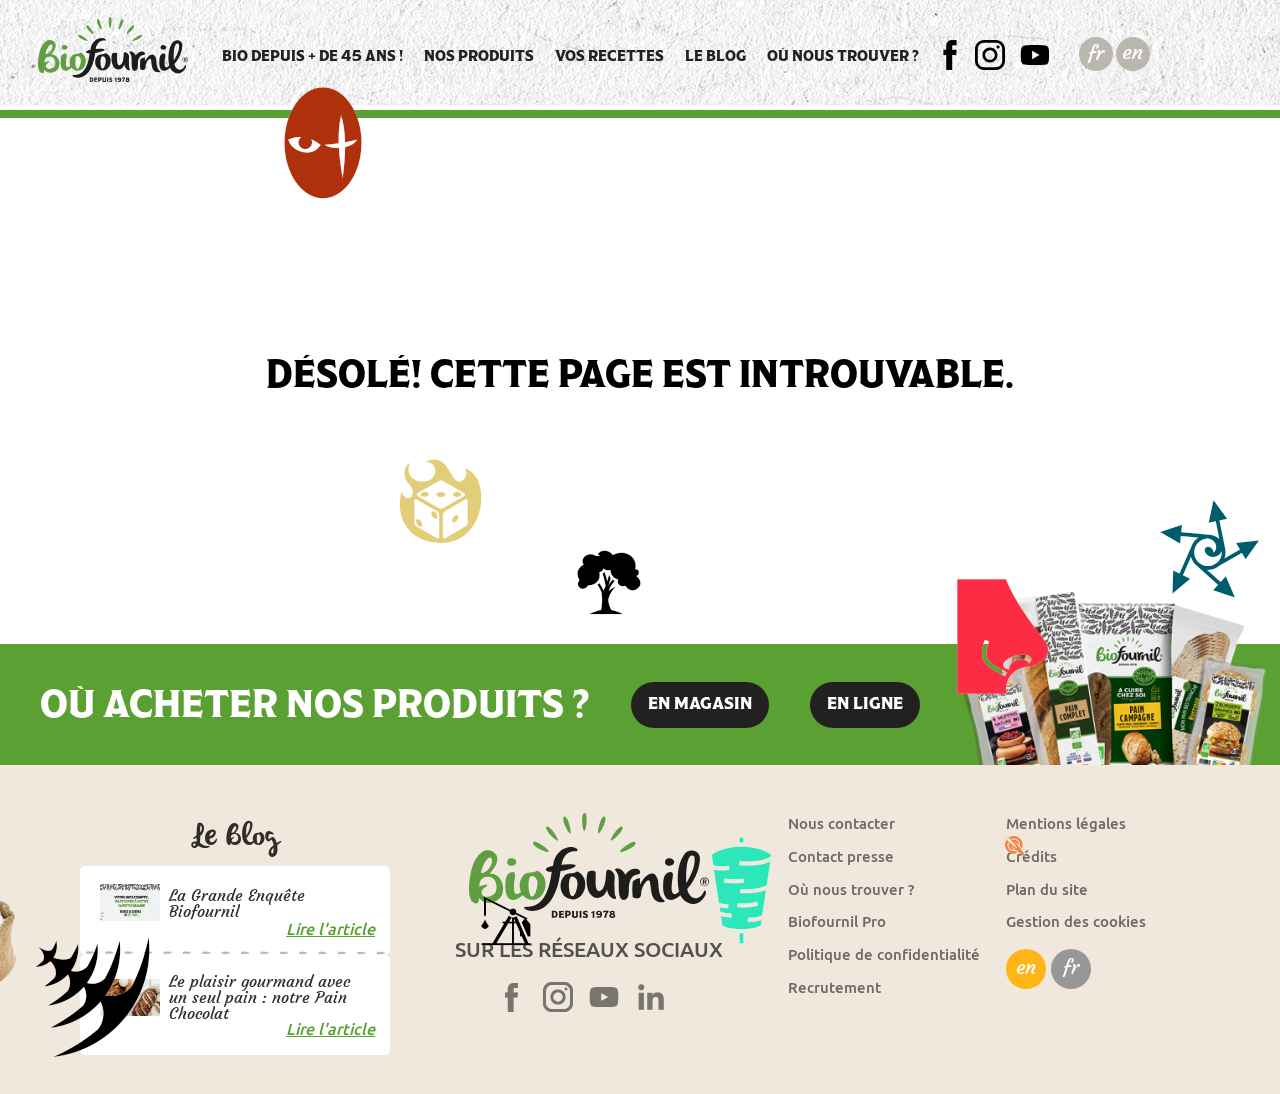 This screenshot has width=1280, height=1094. Describe the element at coordinates (609, 582) in the screenshot. I see `select beech tree type in a nature or forestry game` at that location.